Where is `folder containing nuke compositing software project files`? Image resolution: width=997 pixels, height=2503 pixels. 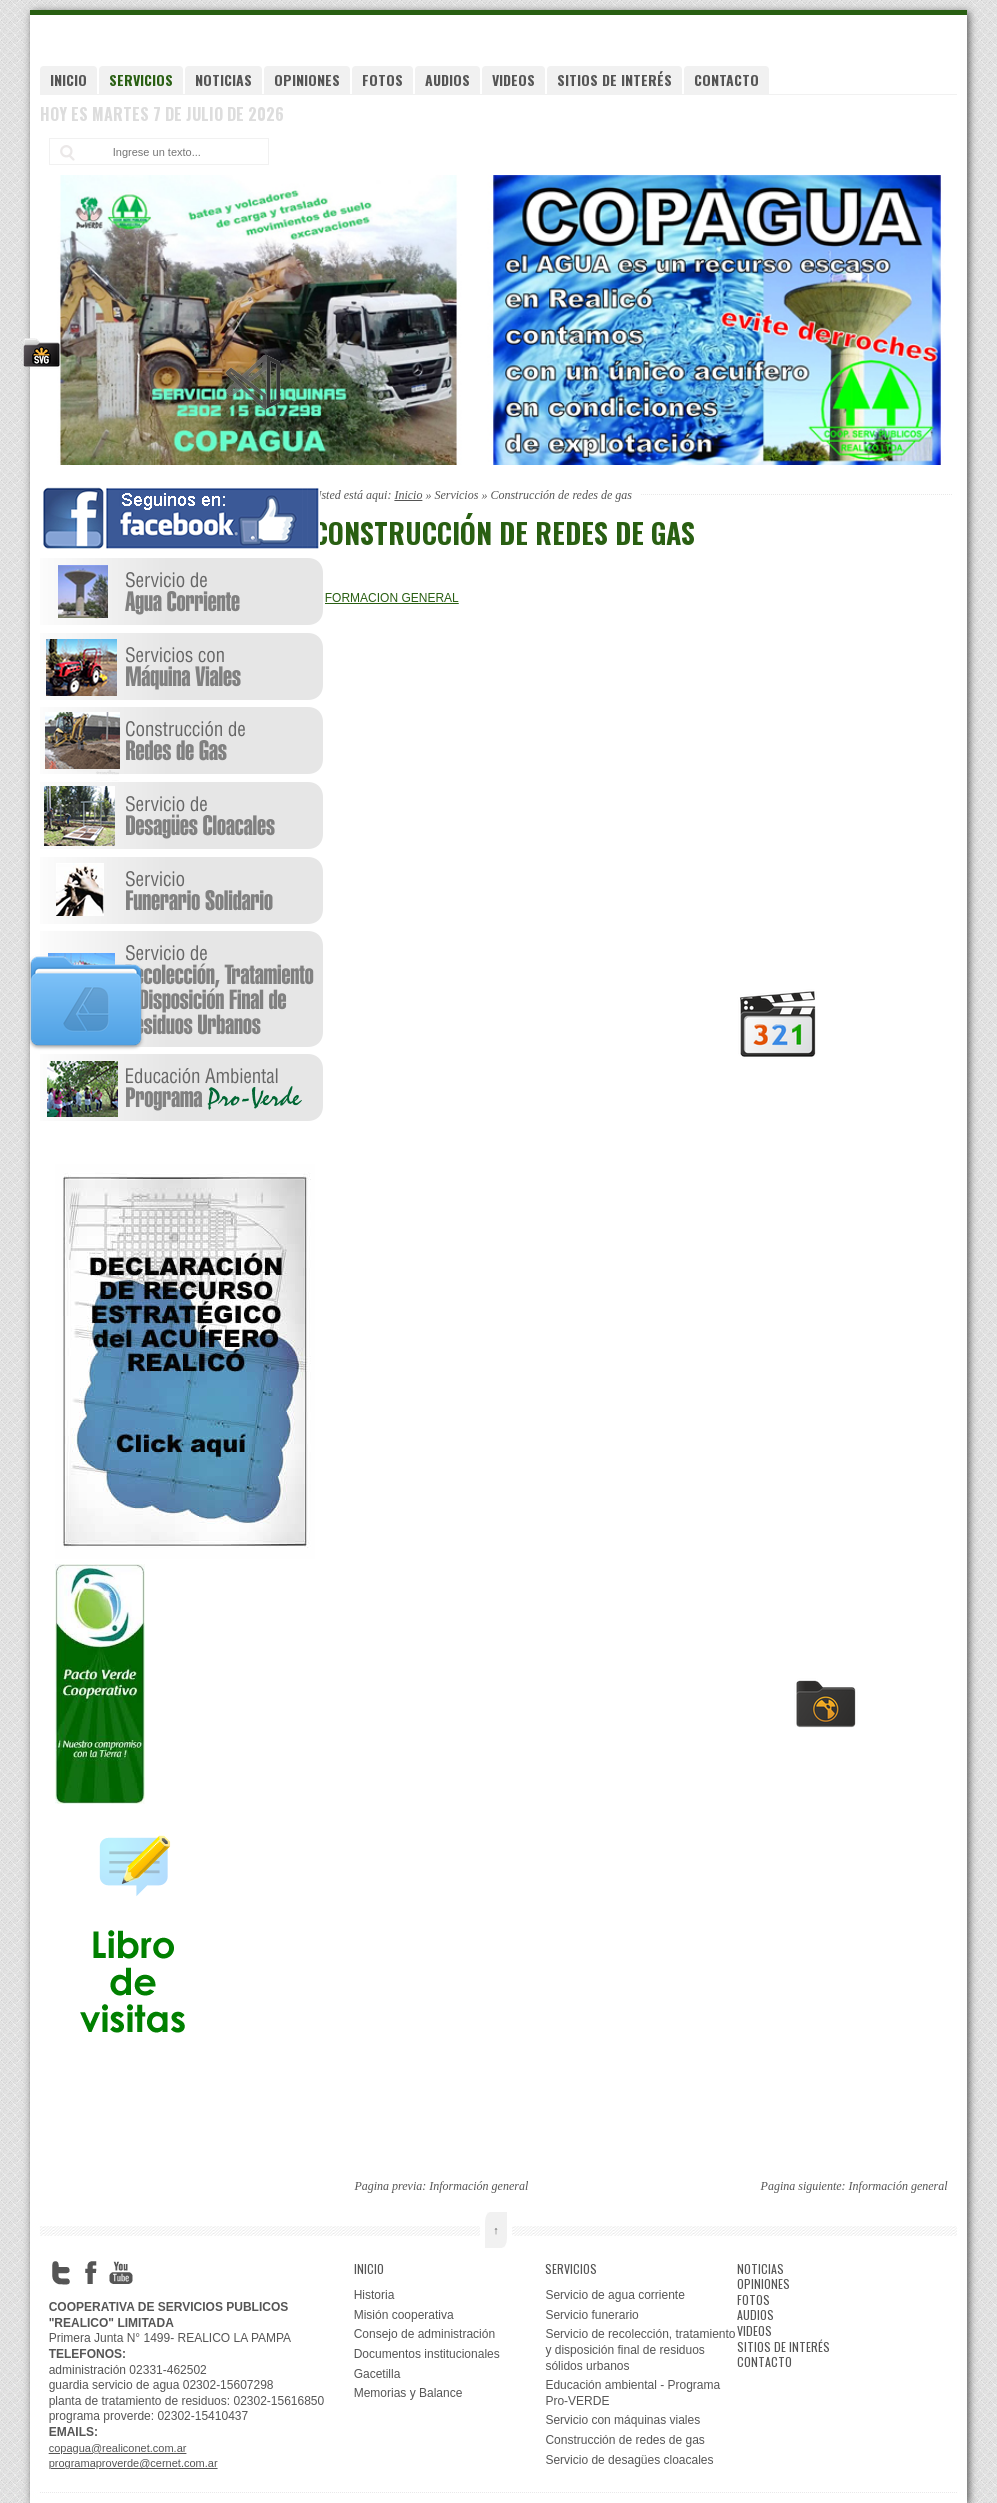
folder containing nuke compositing software project files is located at coordinates (825, 1705).